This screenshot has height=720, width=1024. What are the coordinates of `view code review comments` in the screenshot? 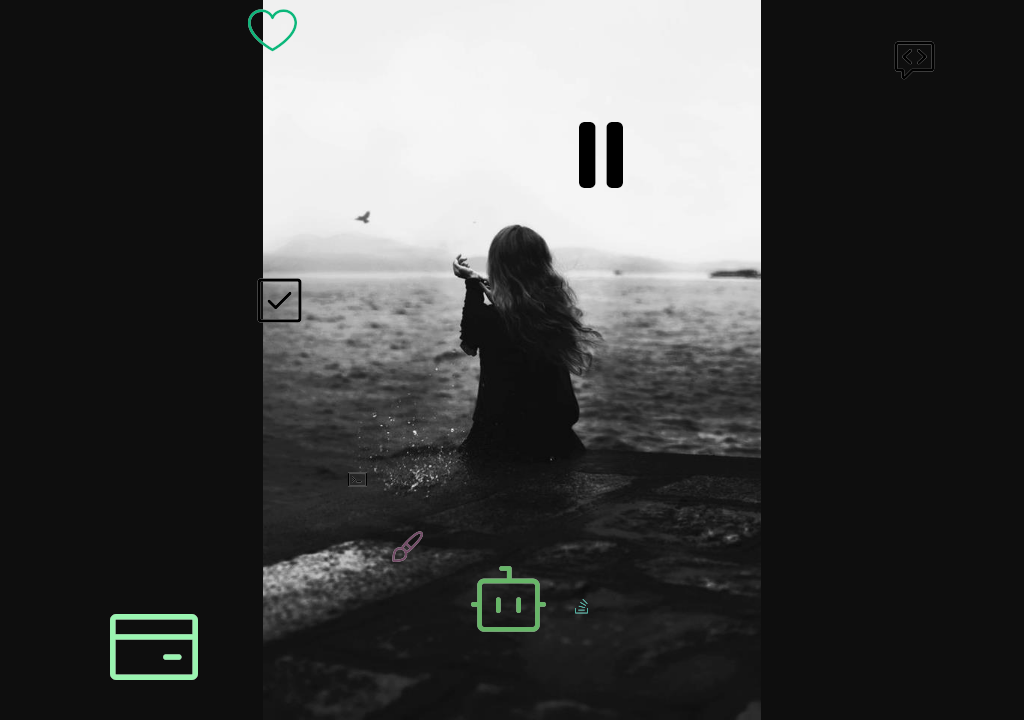 It's located at (914, 59).